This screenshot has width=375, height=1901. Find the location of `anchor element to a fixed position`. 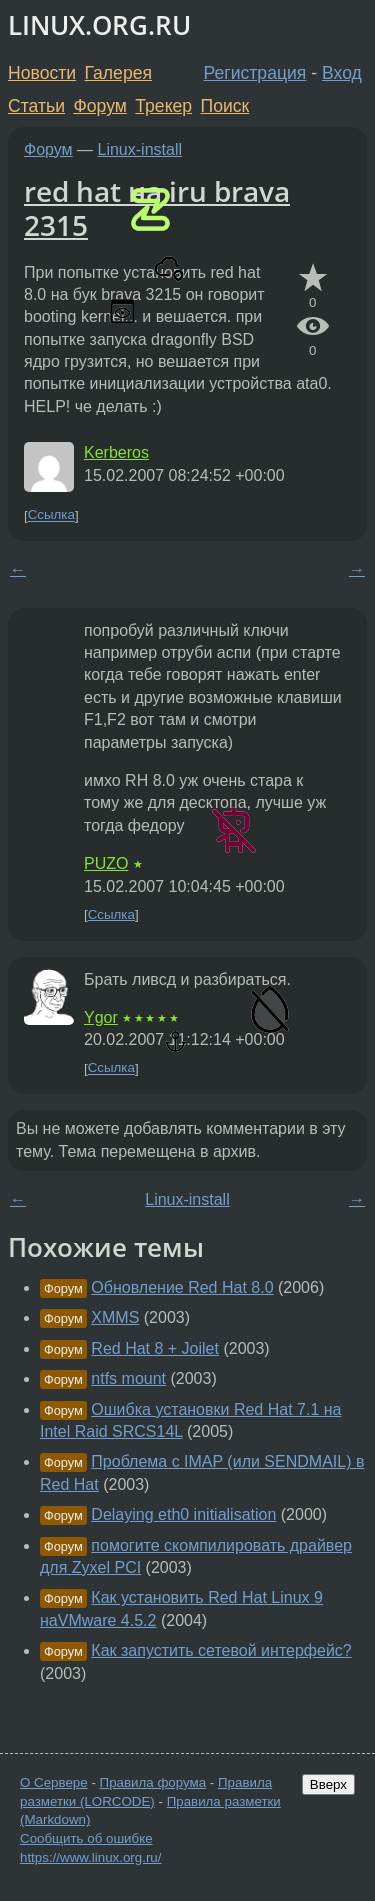

anchor element to a fixed position is located at coordinates (175, 1041).